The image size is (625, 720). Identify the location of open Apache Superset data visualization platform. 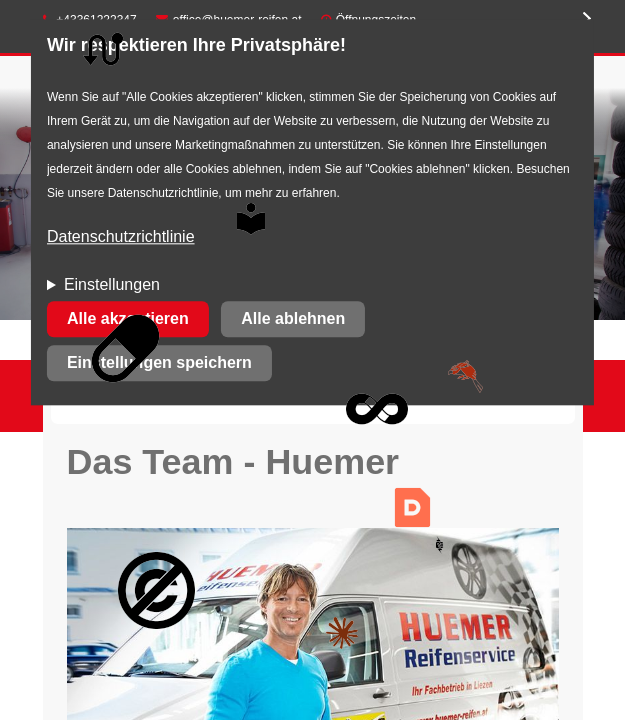
(377, 409).